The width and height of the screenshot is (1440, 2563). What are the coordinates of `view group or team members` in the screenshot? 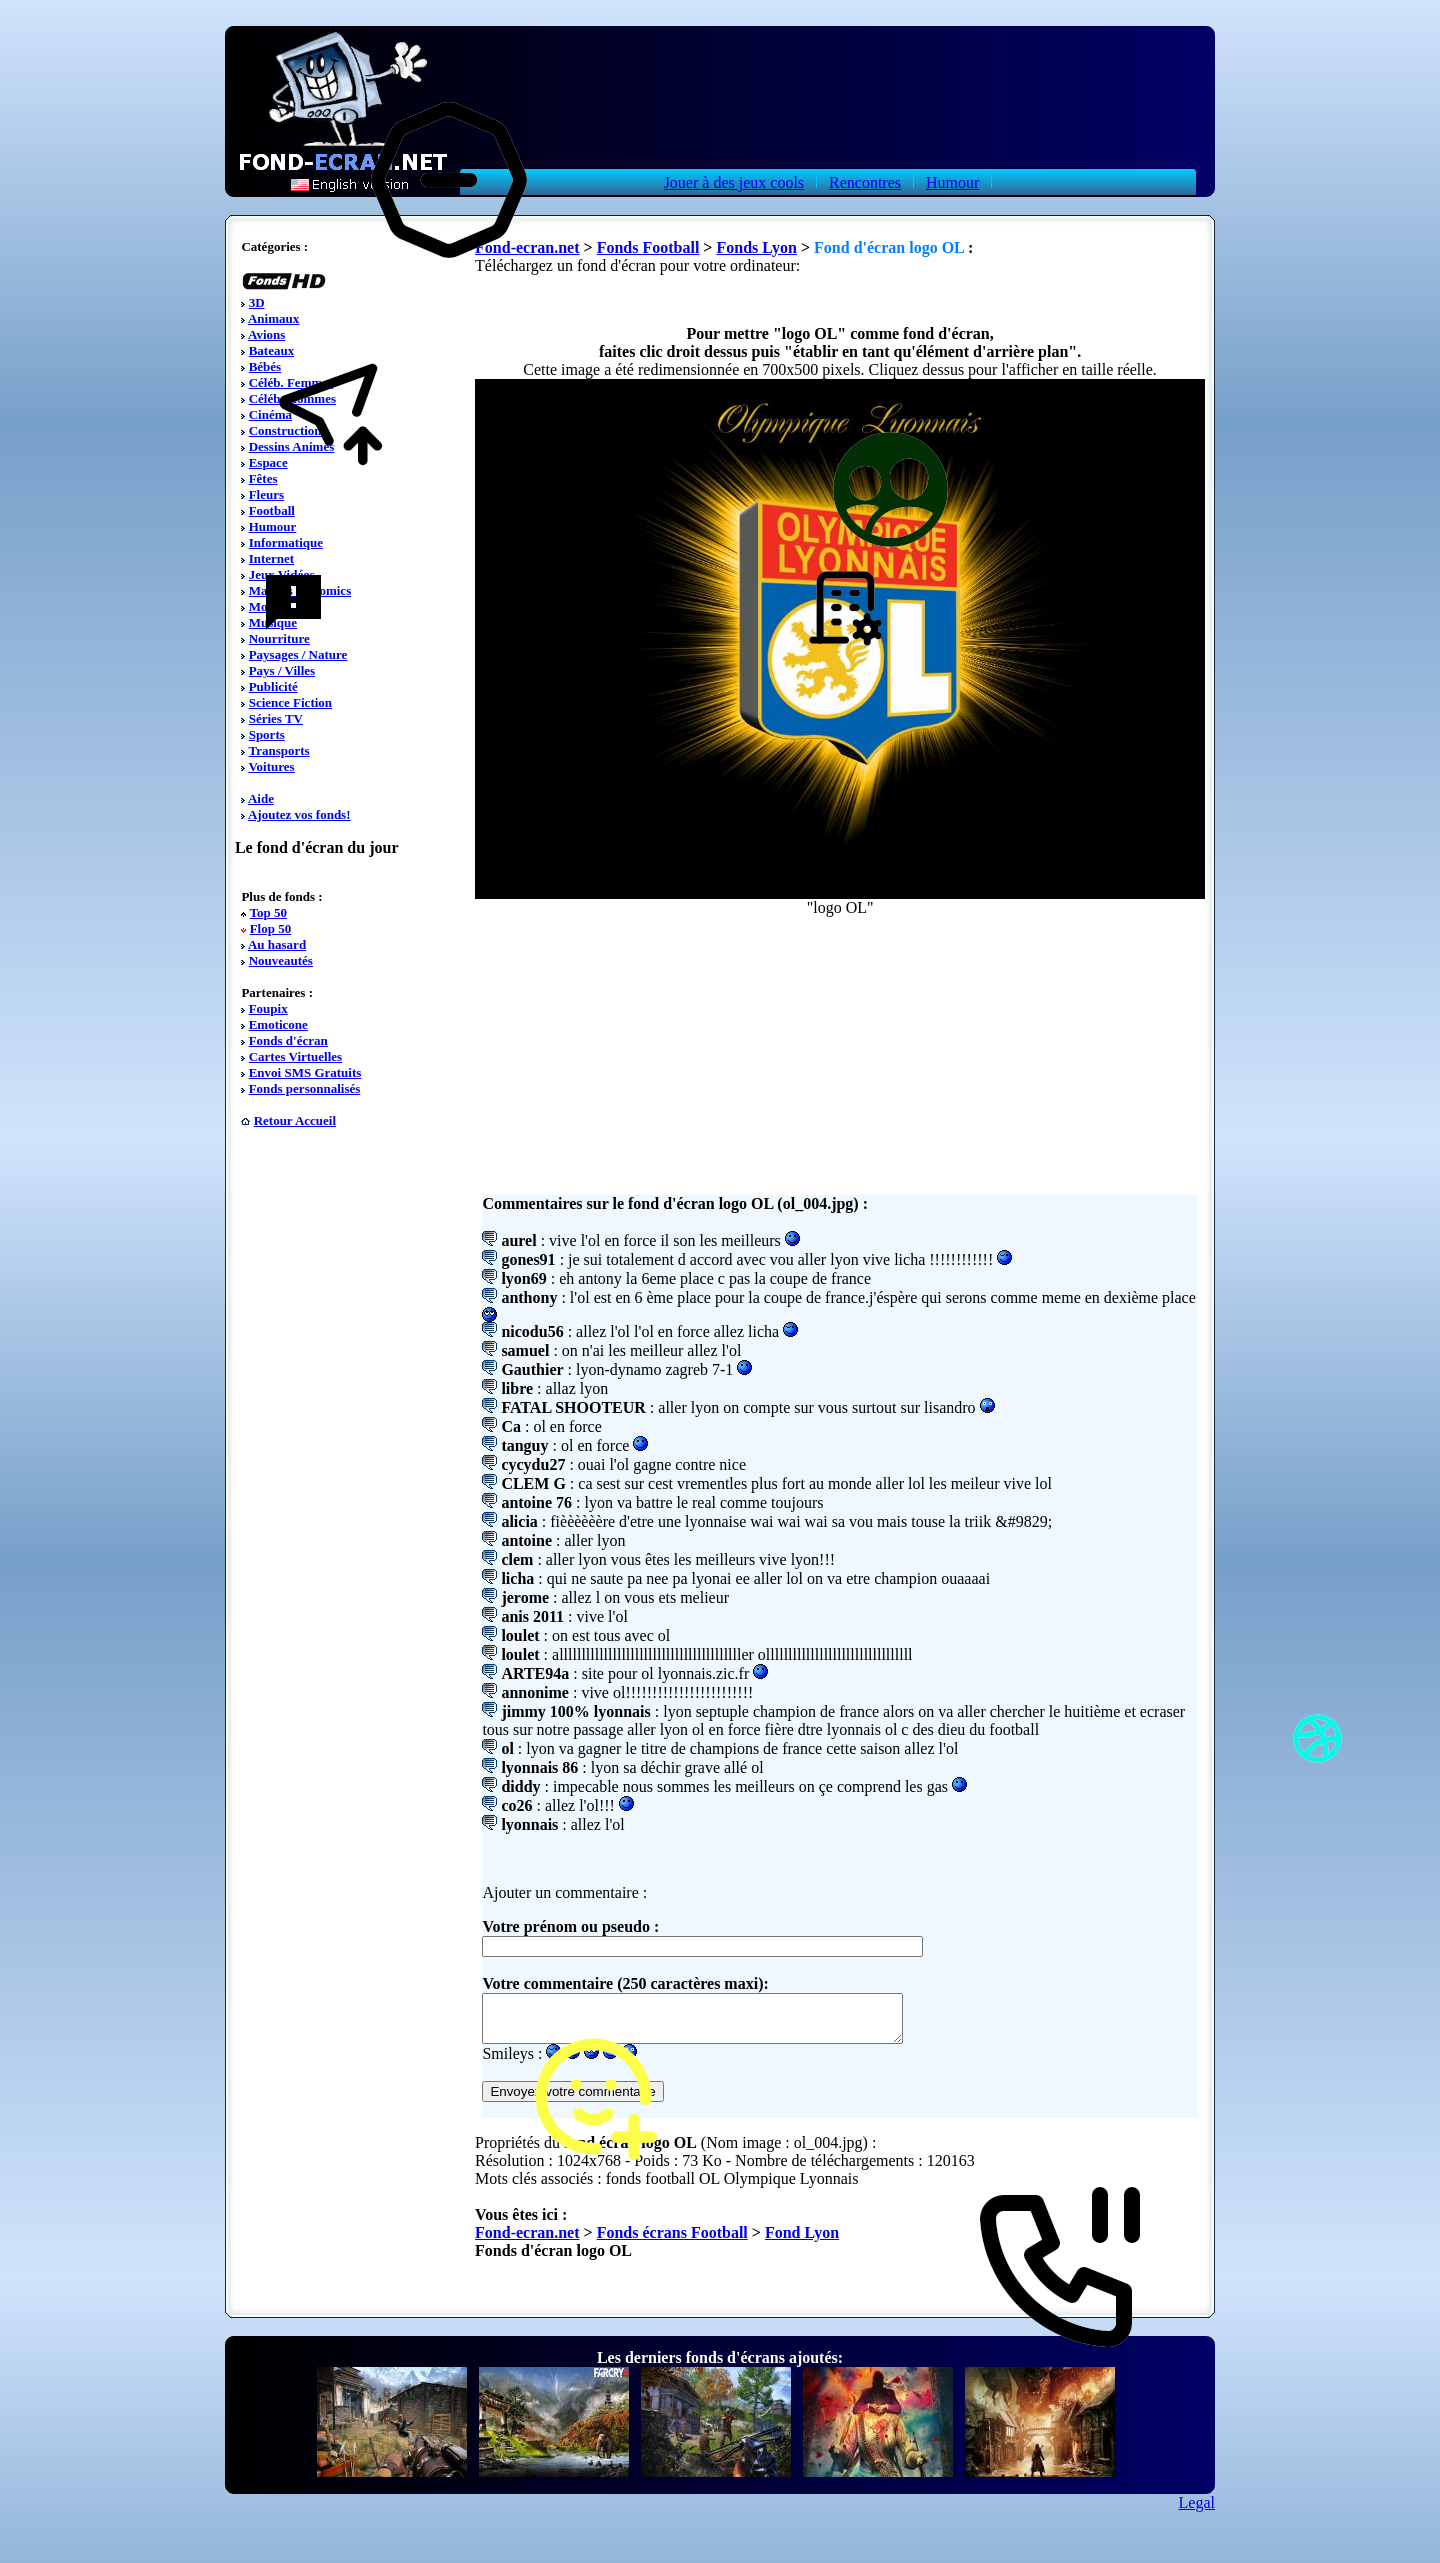 It's located at (890, 489).